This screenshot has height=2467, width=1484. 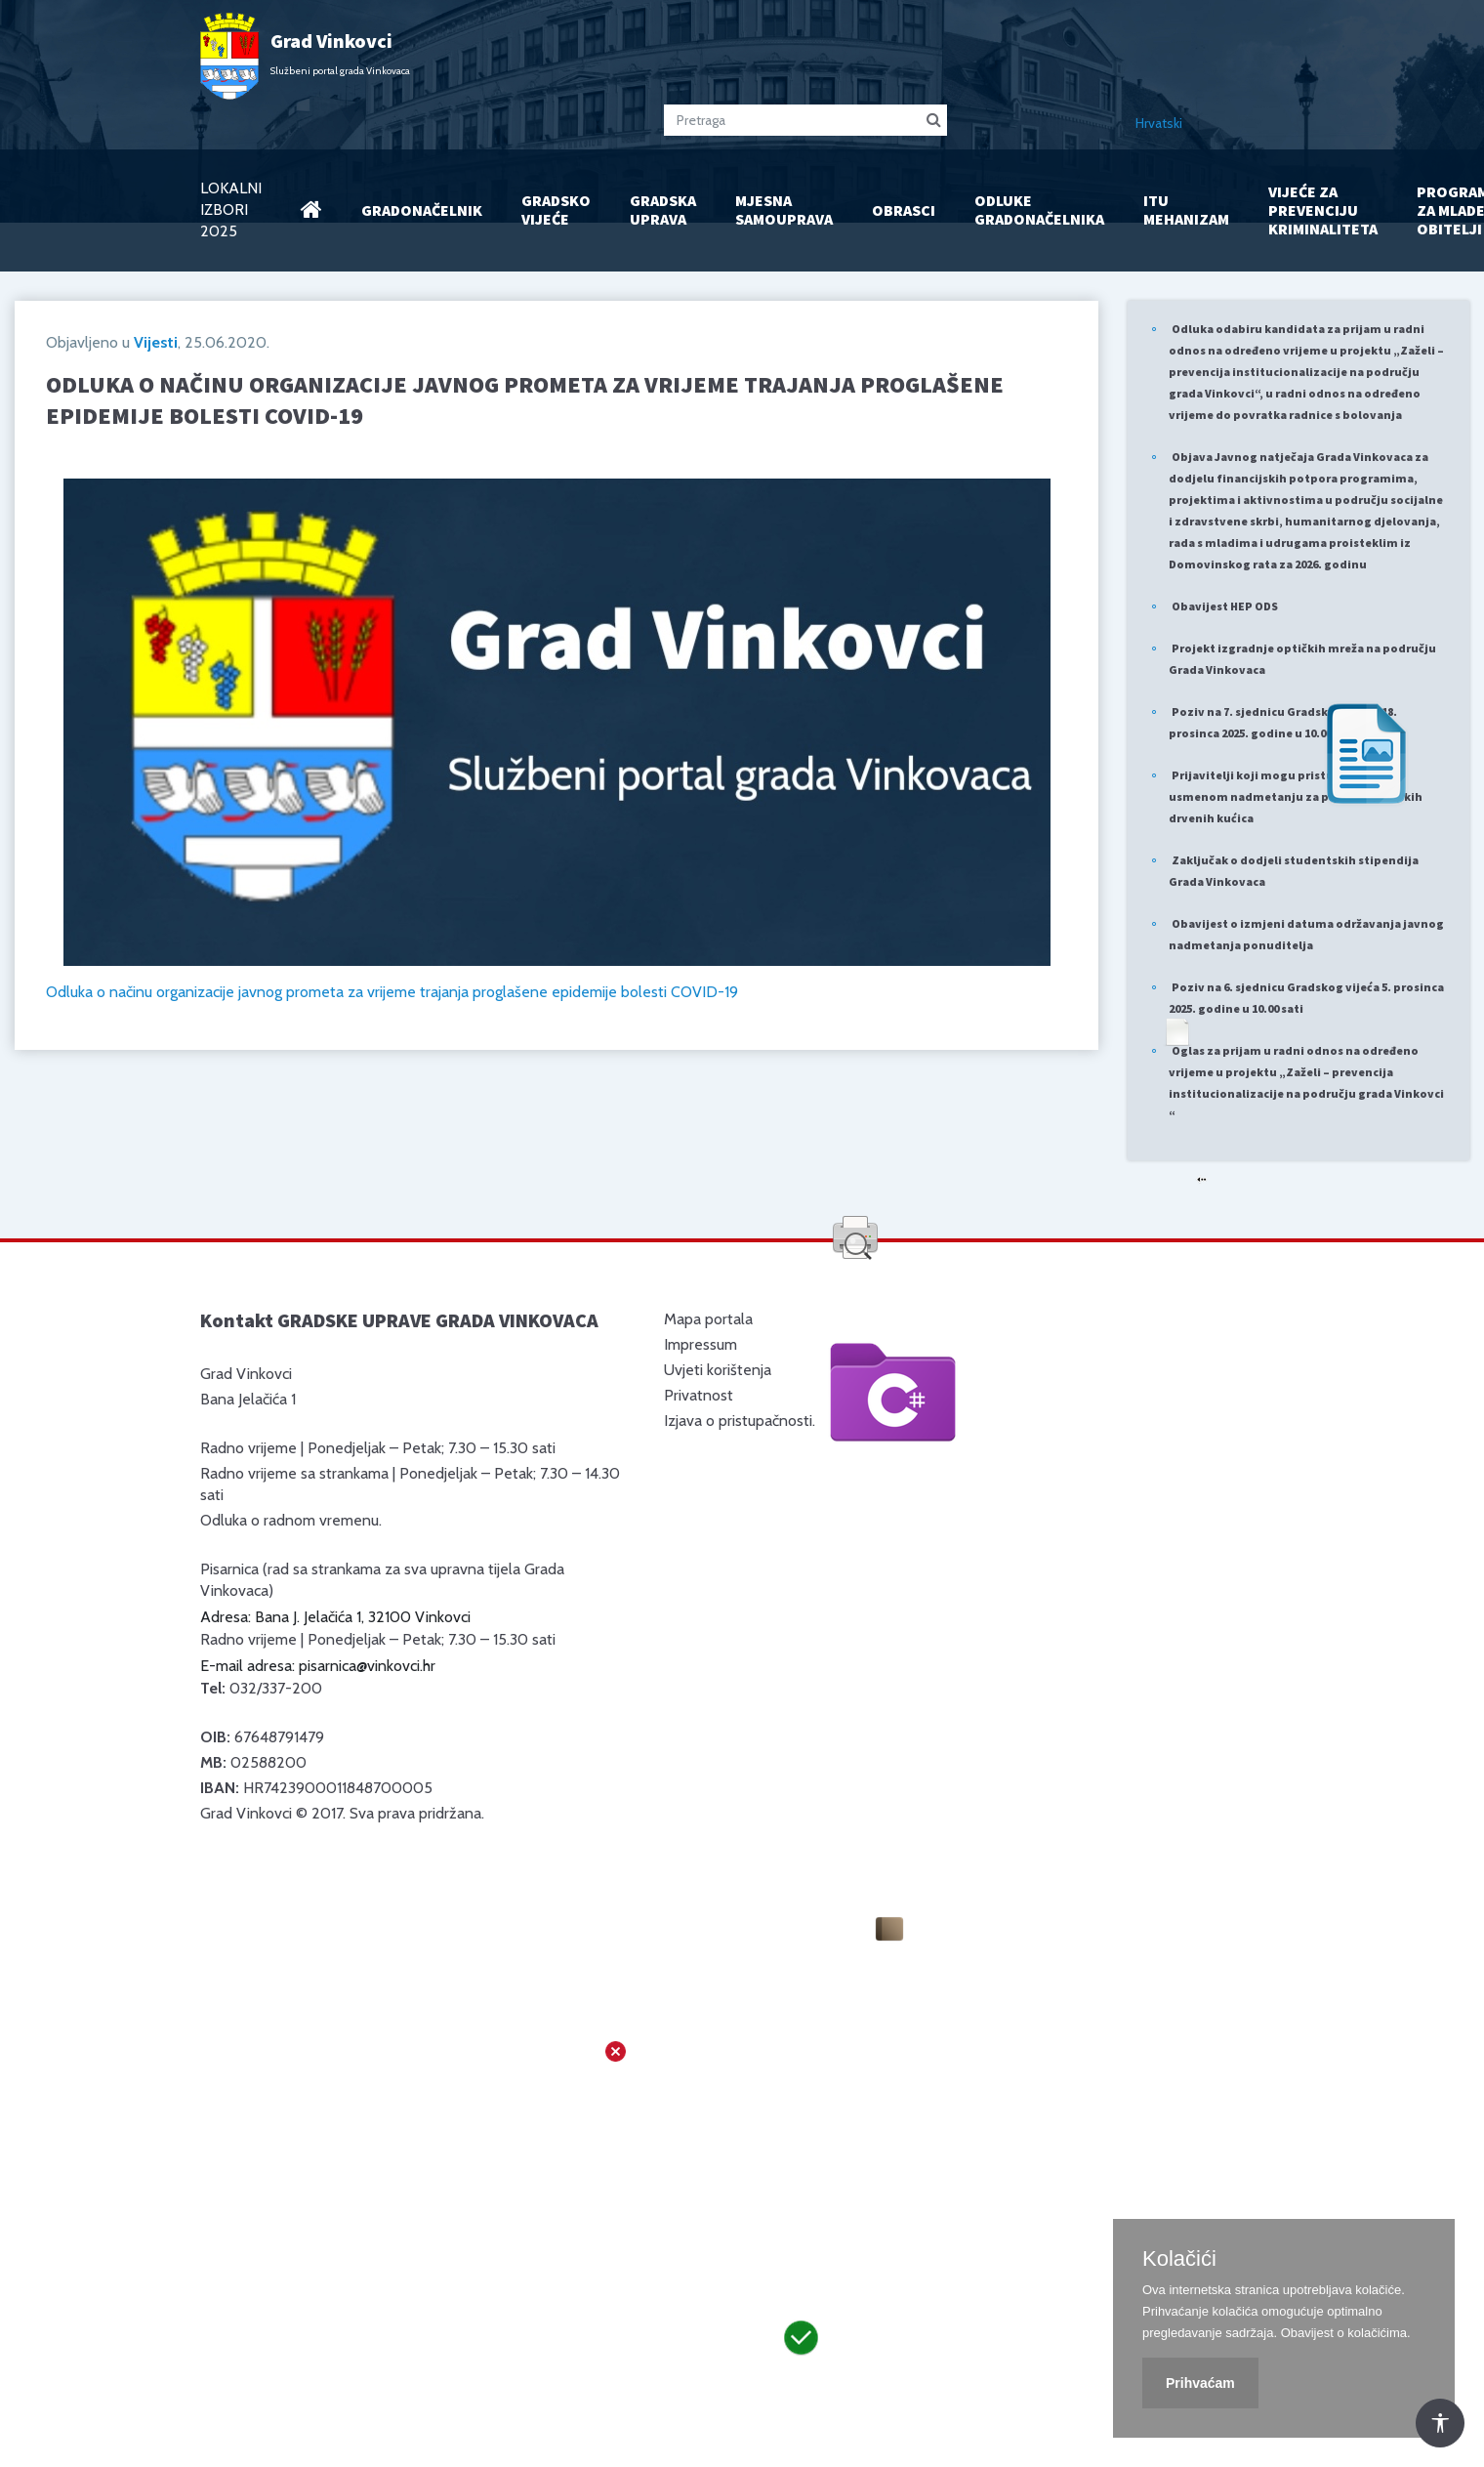 I want to click on libreoffice writer document template file, so click(x=1366, y=753).